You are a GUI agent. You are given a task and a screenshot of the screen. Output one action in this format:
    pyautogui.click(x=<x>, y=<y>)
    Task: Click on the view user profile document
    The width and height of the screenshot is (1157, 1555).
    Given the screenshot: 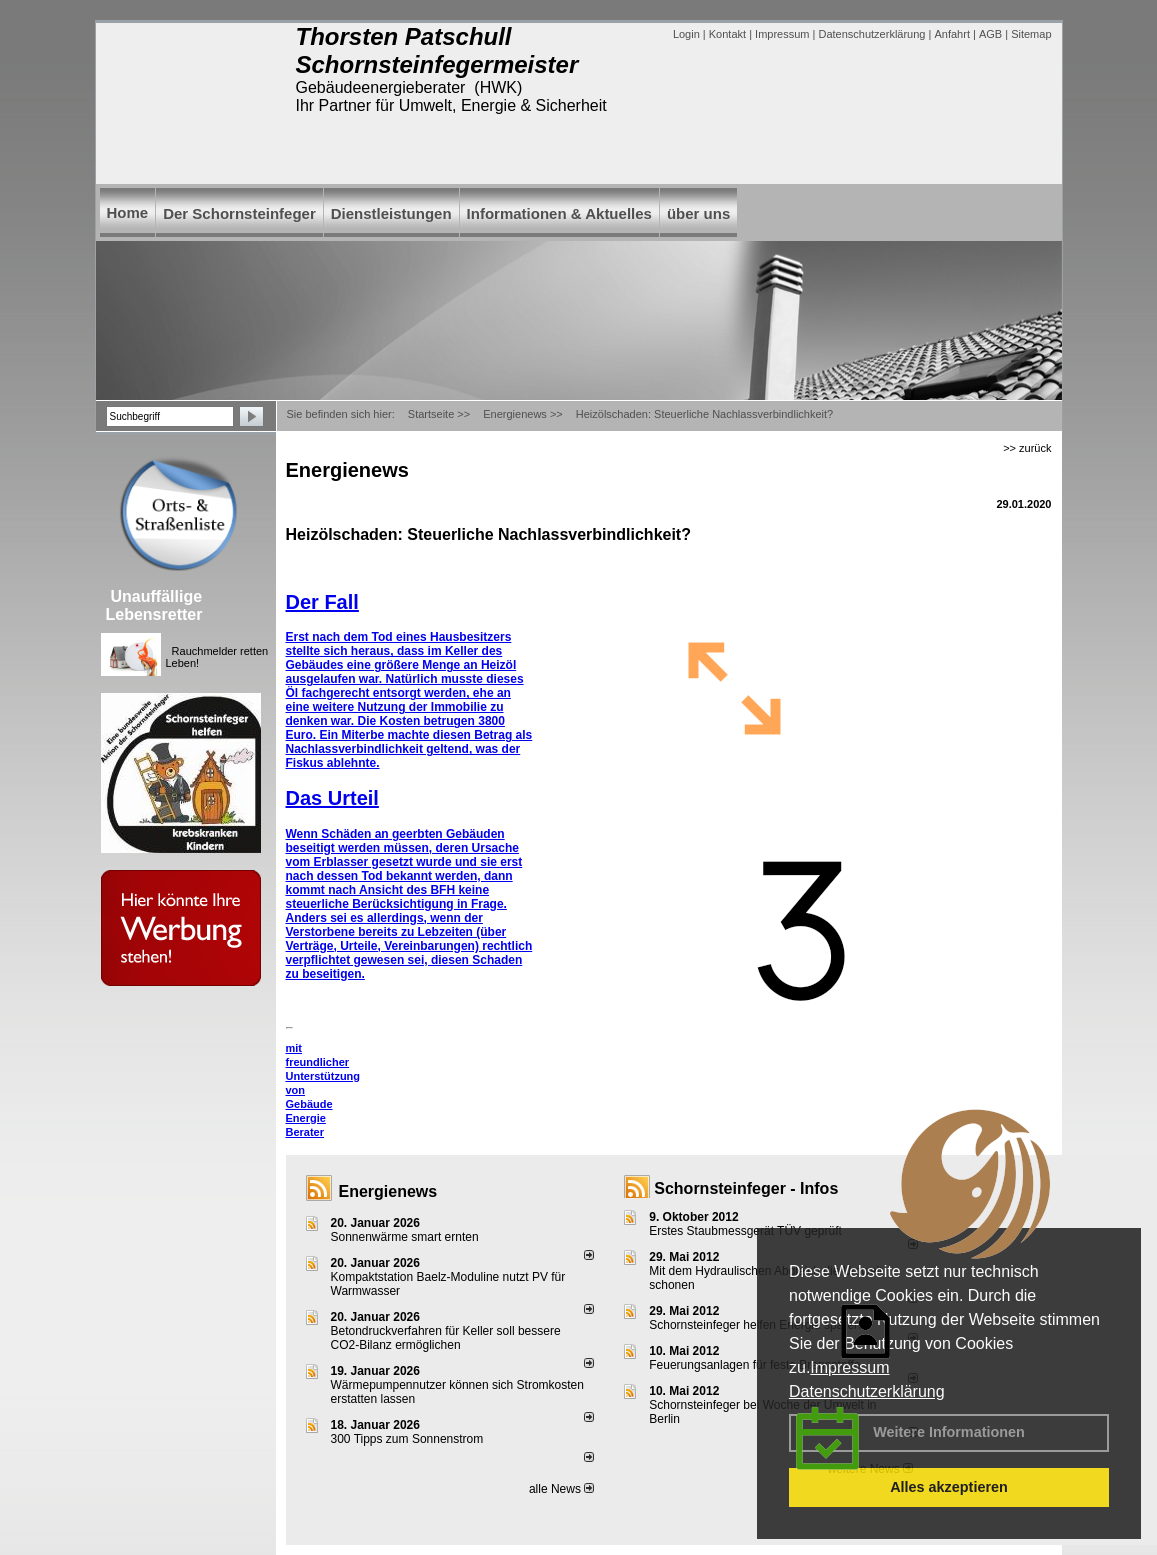 What is the action you would take?
    pyautogui.click(x=865, y=1331)
    